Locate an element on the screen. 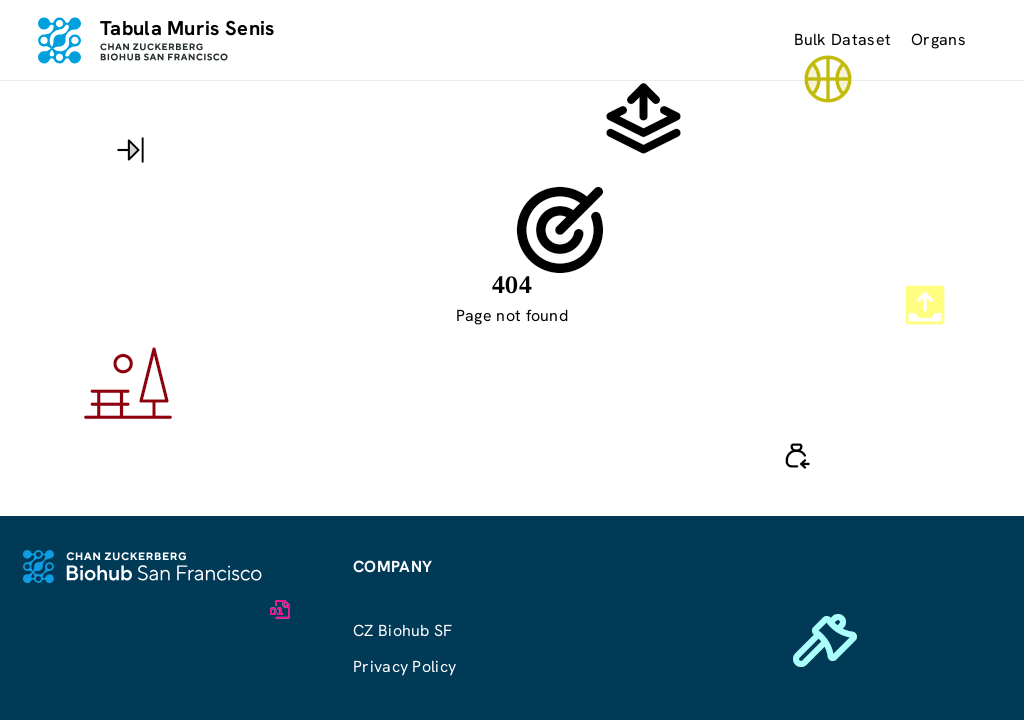  set a goal or target is located at coordinates (560, 230).